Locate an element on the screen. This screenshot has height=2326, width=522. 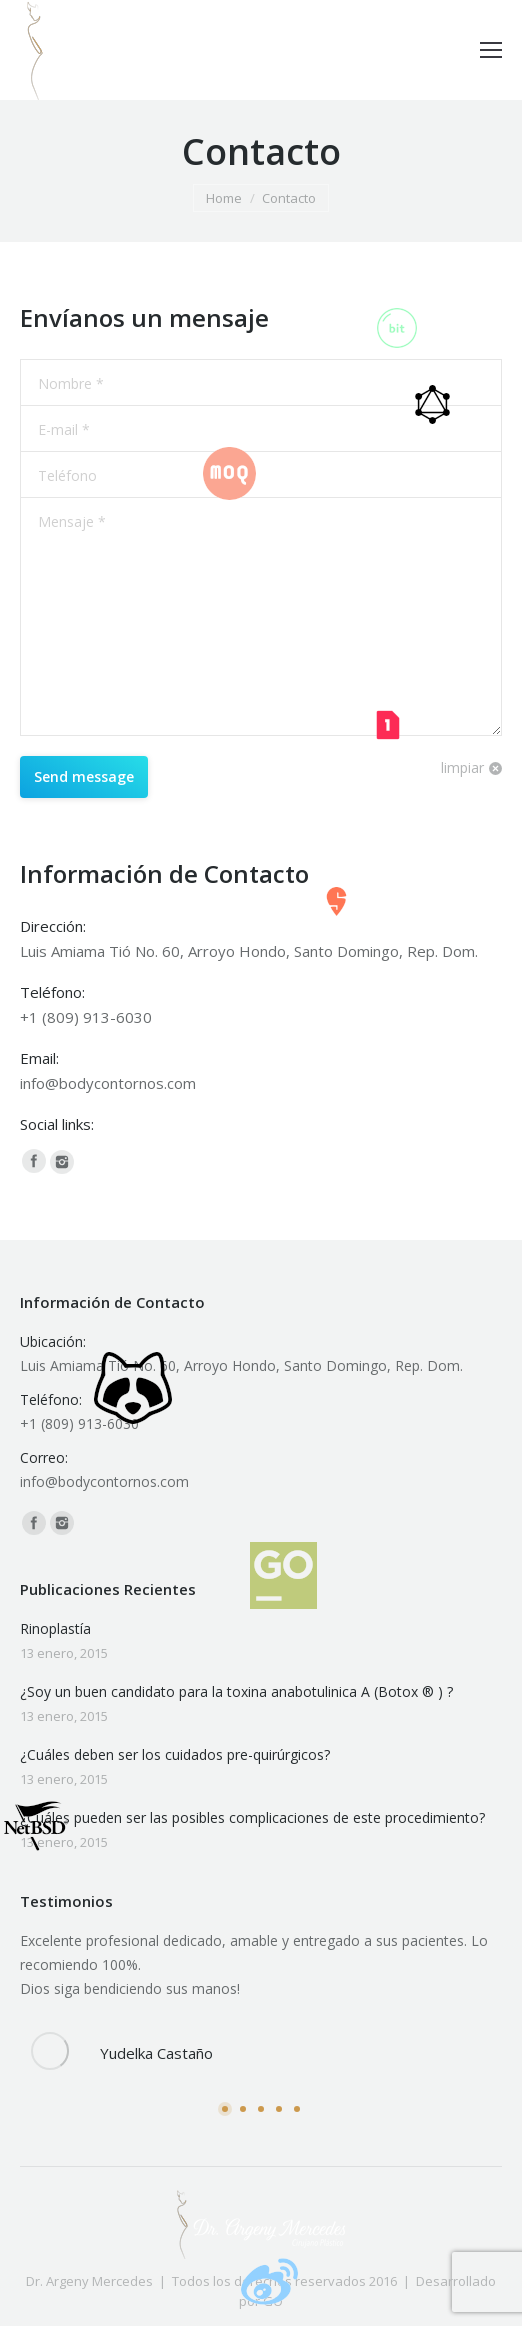
open Sina Weibo app is located at coordinates (269, 2281).